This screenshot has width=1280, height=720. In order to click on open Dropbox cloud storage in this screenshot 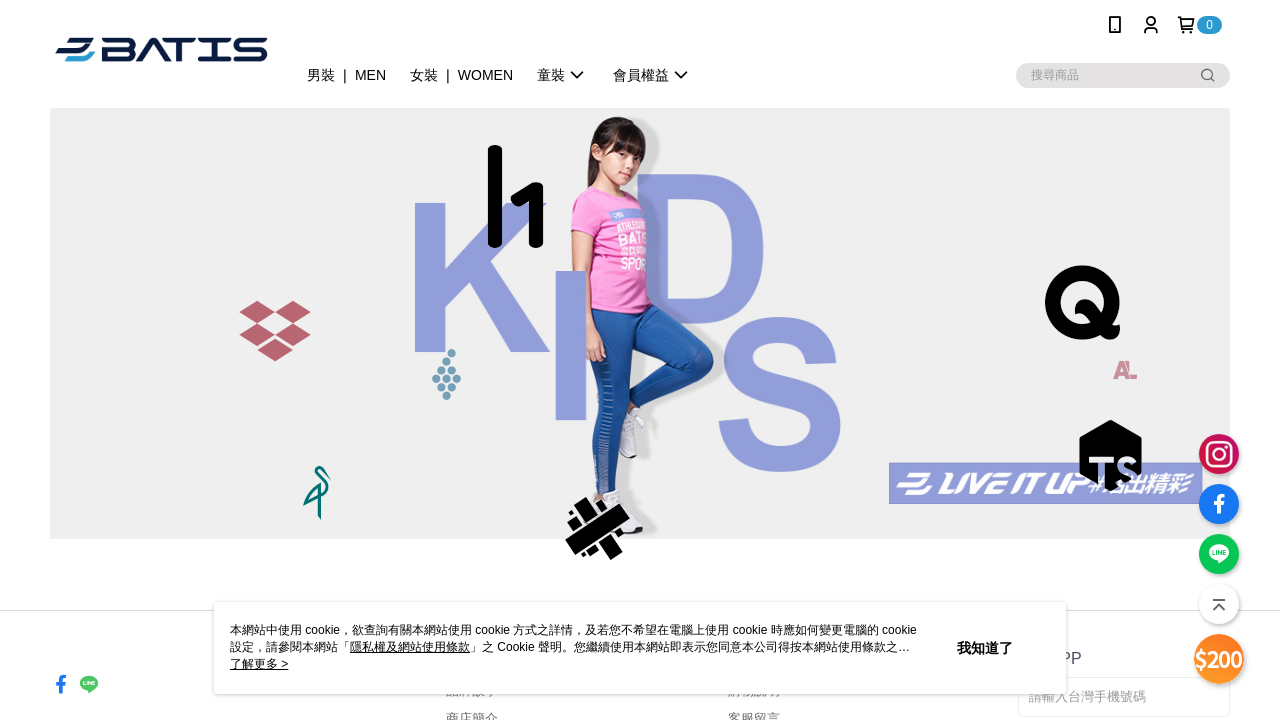, I will do `click(275, 328)`.